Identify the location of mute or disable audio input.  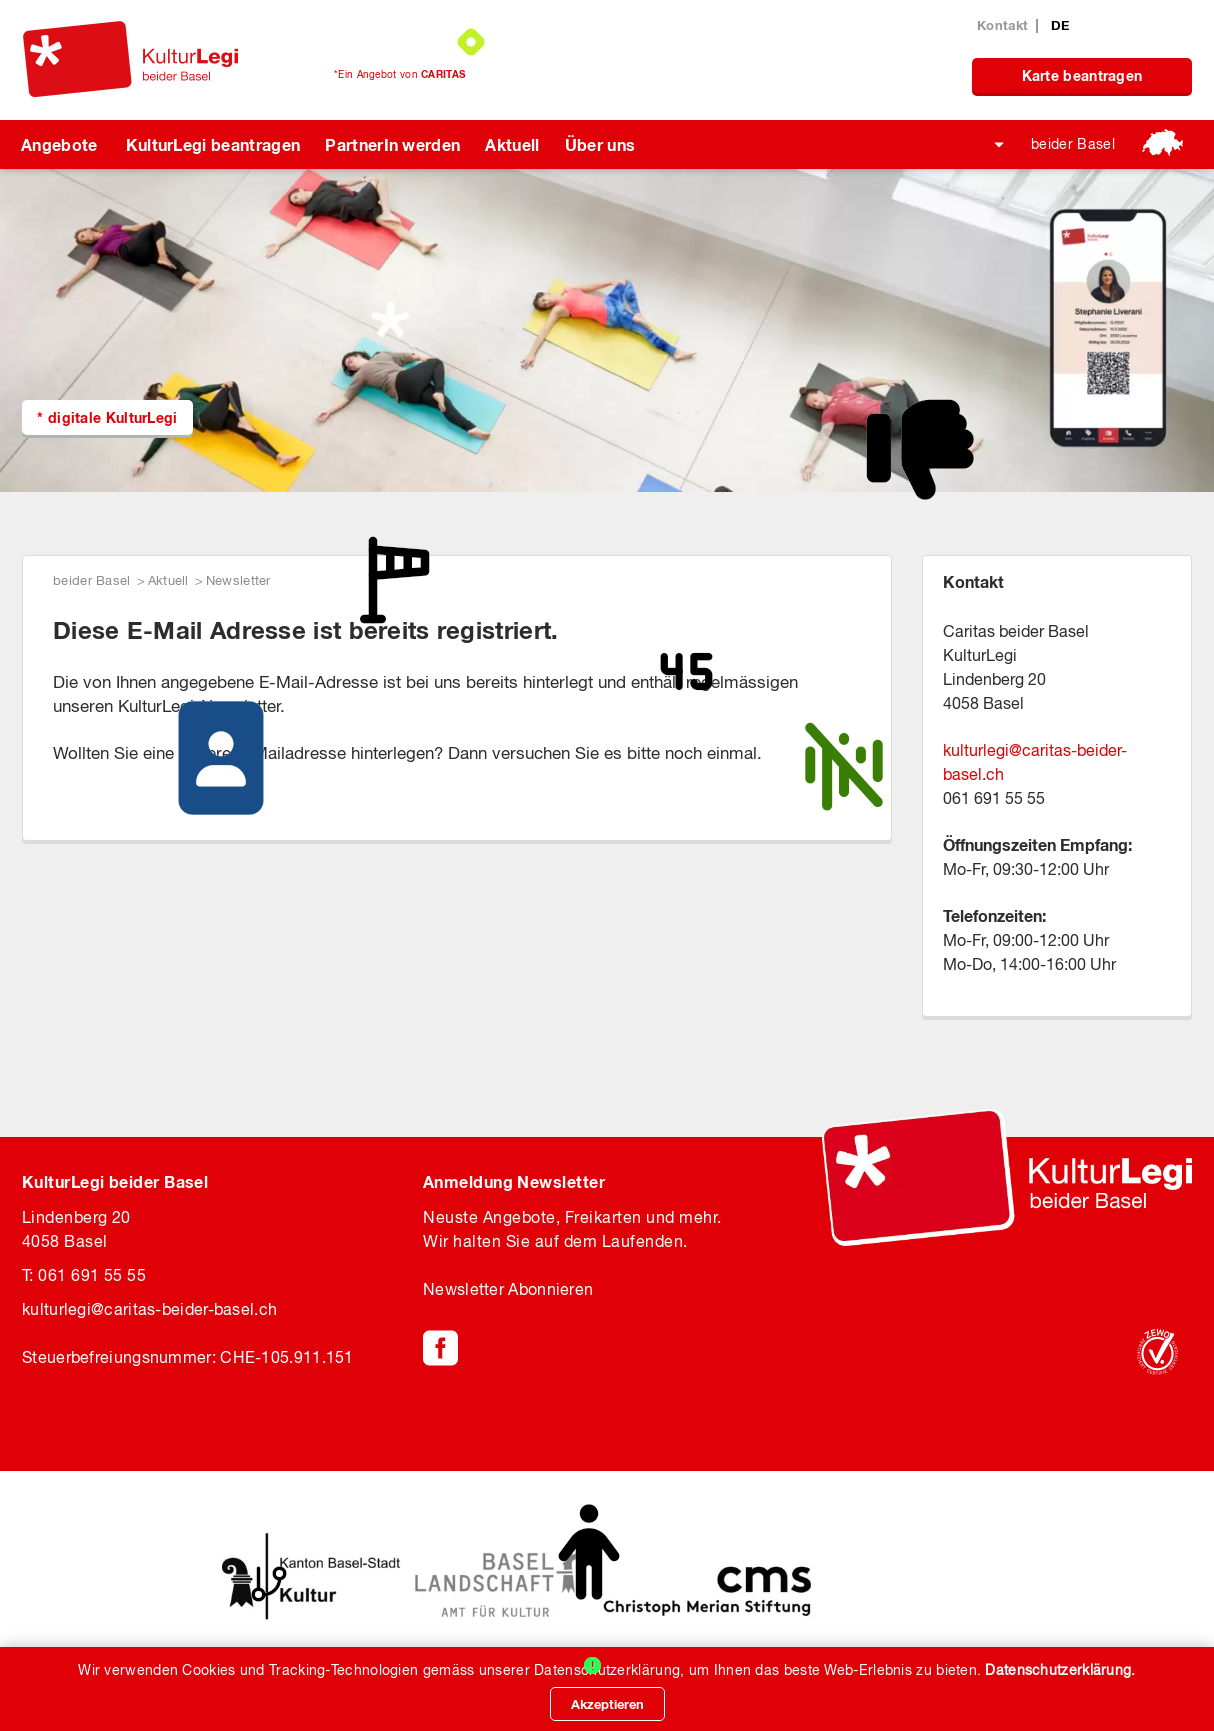
(844, 765).